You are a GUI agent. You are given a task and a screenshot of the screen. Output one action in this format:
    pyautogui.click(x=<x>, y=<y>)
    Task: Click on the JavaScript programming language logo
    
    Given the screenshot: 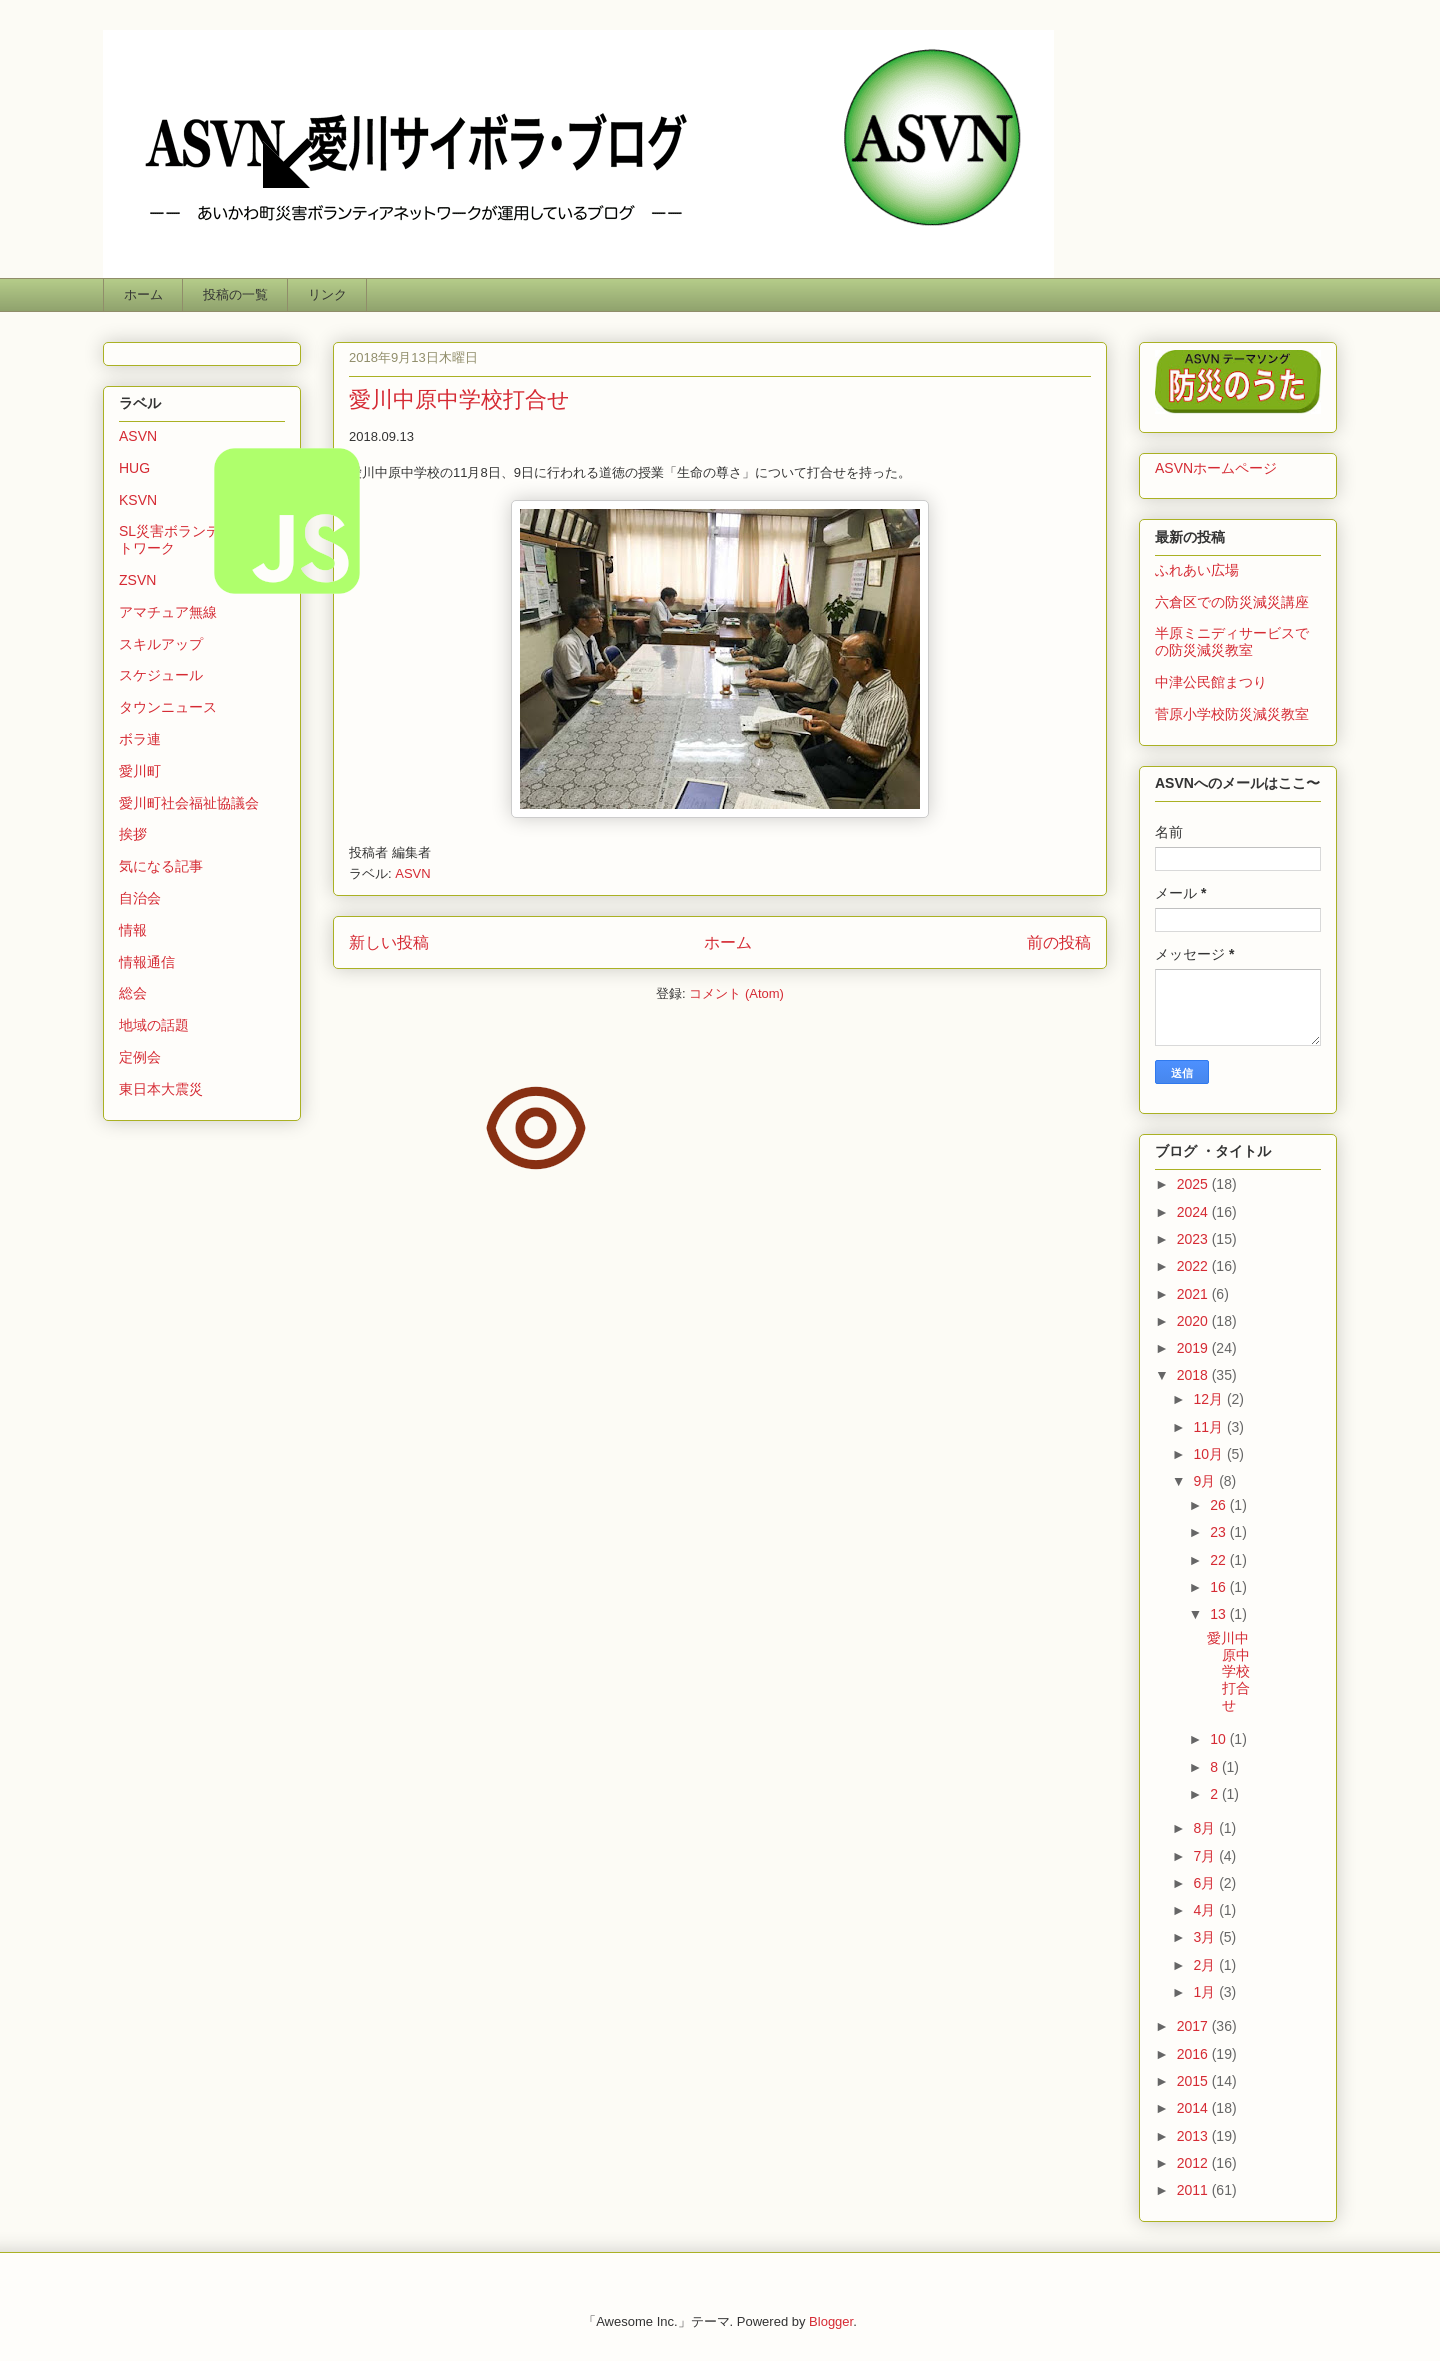 What is the action you would take?
    pyautogui.click(x=287, y=521)
    